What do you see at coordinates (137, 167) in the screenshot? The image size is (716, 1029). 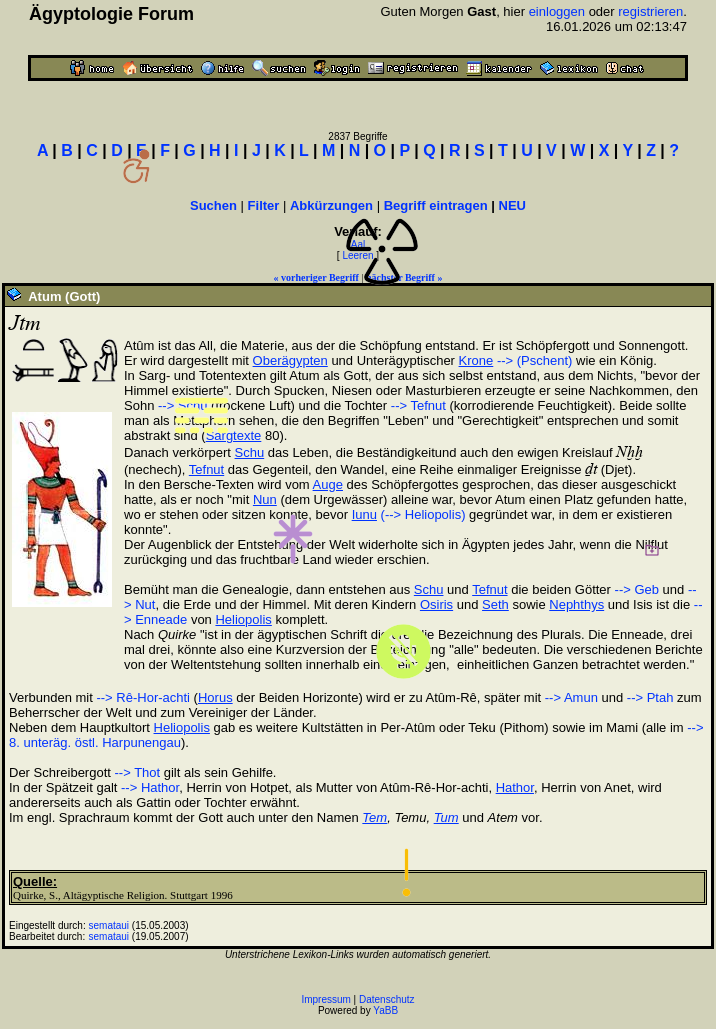 I see `indicates wheelchair accessible facilities` at bounding box center [137, 167].